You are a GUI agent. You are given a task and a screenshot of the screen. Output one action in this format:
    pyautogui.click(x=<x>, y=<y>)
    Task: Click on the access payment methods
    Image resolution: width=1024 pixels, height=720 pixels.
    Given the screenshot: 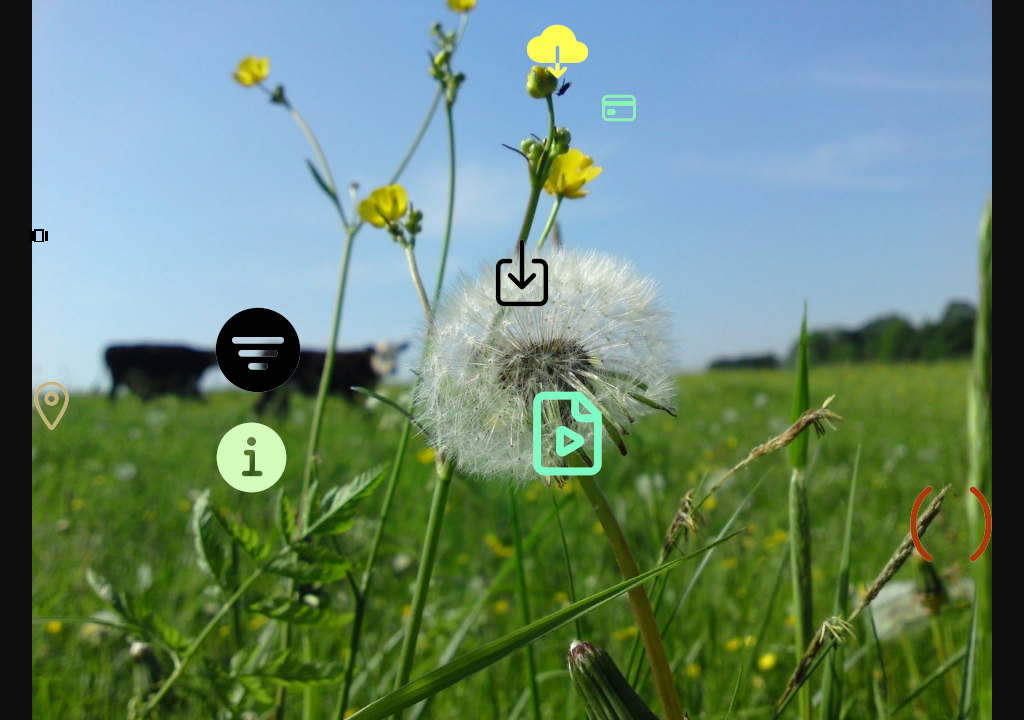 What is the action you would take?
    pyautogui.click(x=619, y=108)
    